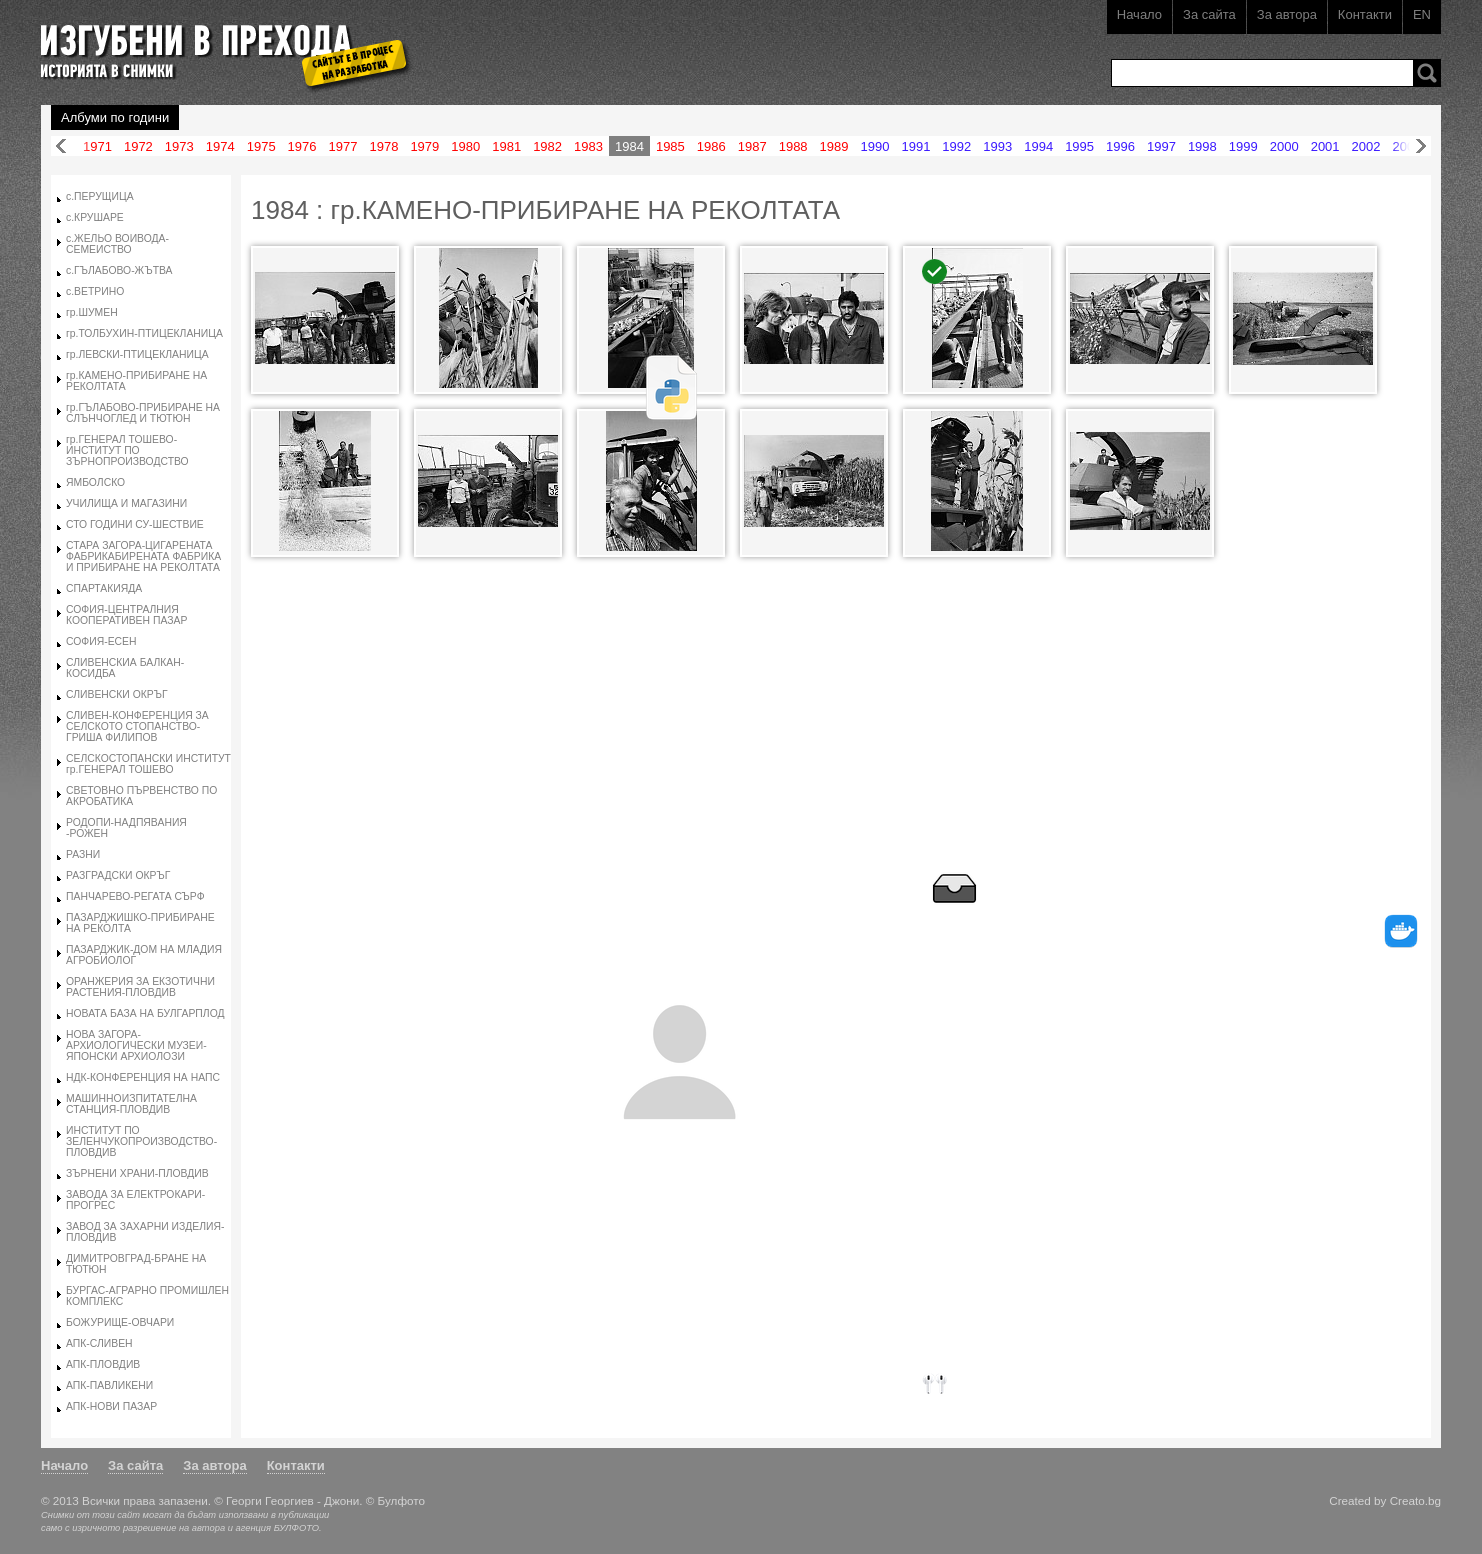 This screenshot has width=1482, height=1554. I want to click on confirm or accept an action, so click(934, 271).